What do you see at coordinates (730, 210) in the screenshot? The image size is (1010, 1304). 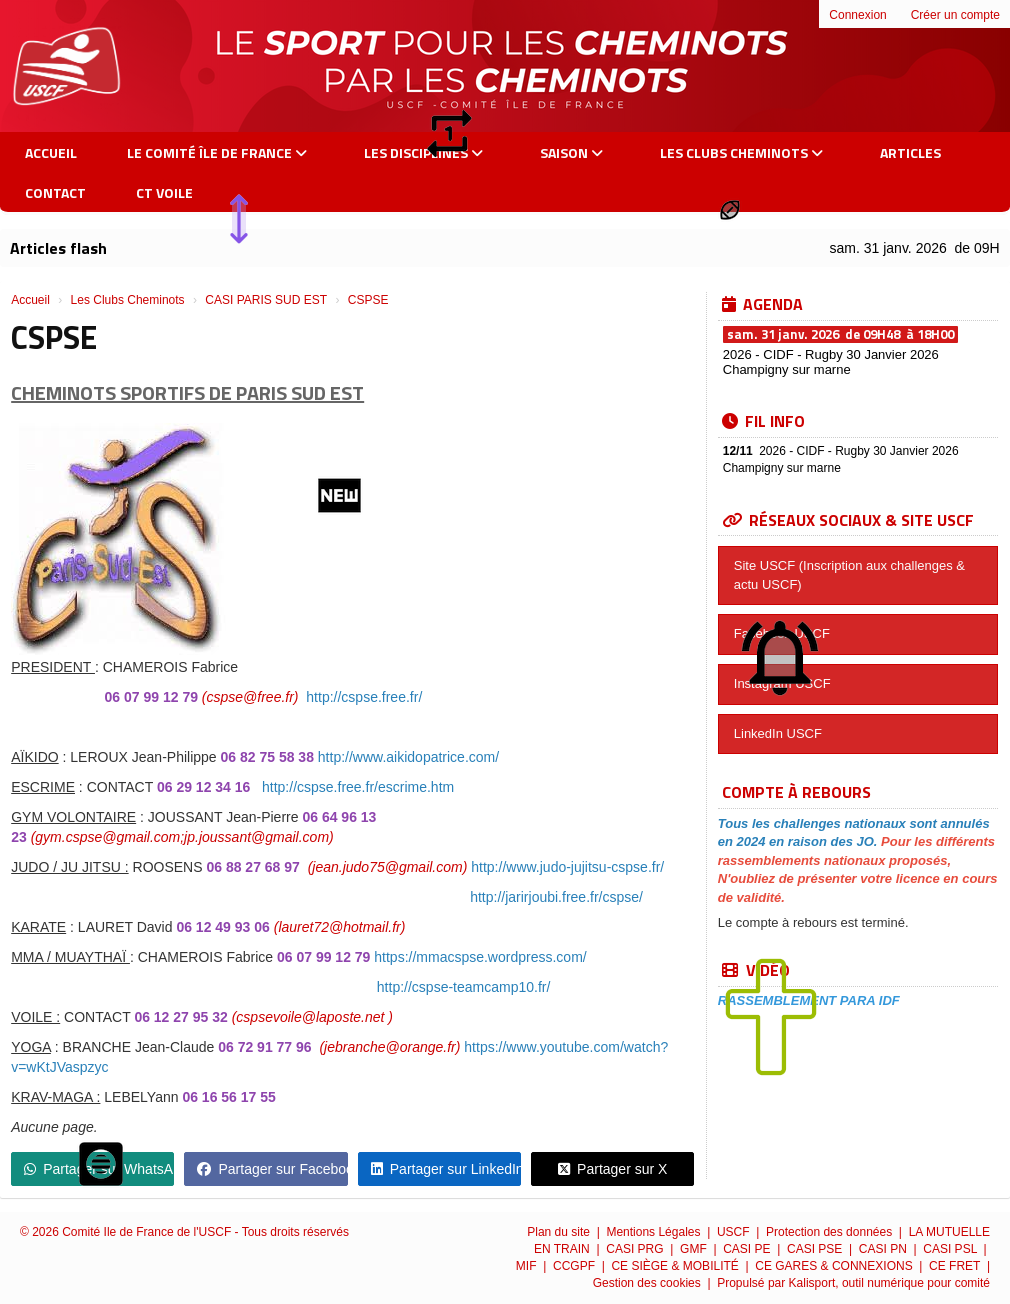 I see `access football or sports content` at bounding box center [730, 210].